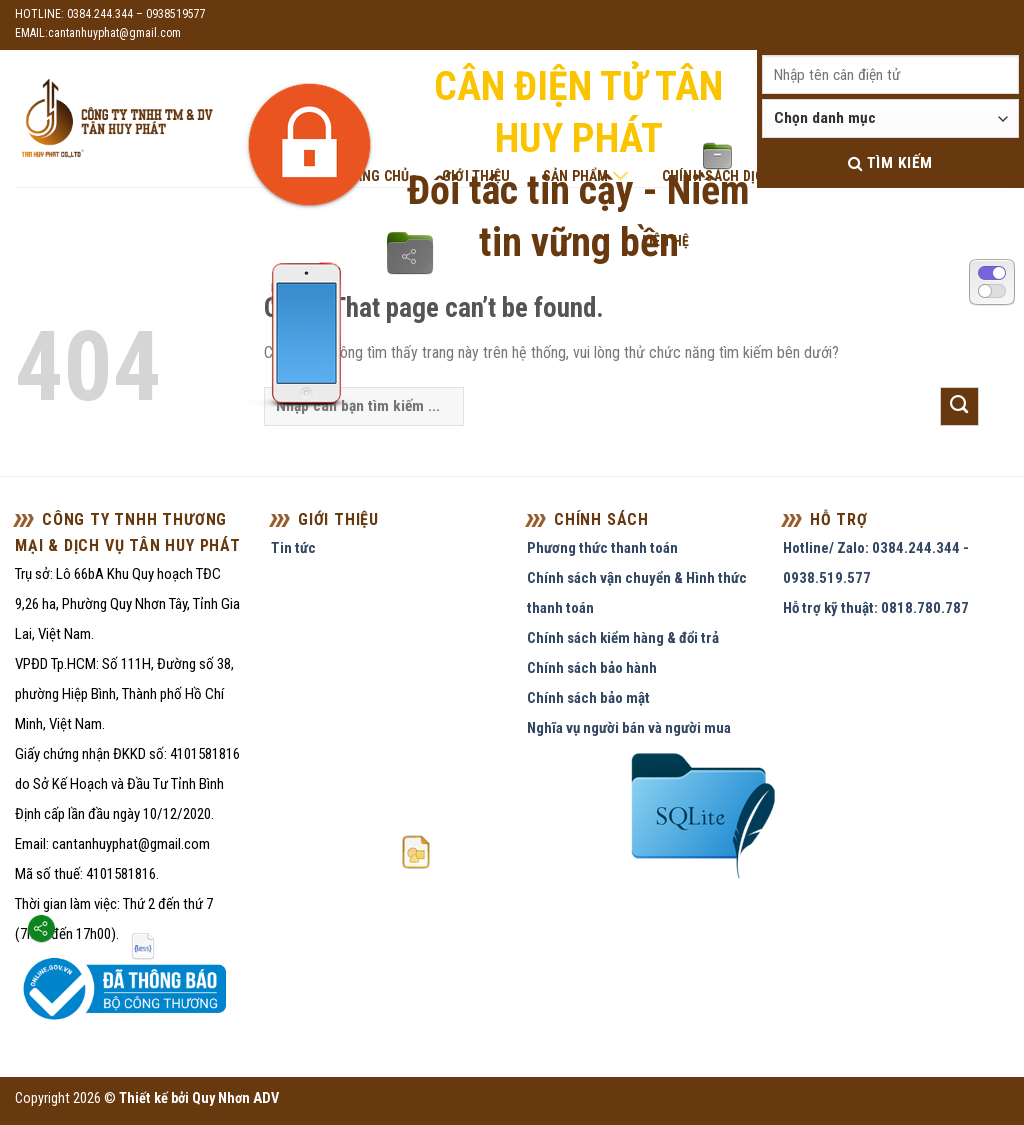  I want to click on a LESS stylesheet file, so click(143, 946).